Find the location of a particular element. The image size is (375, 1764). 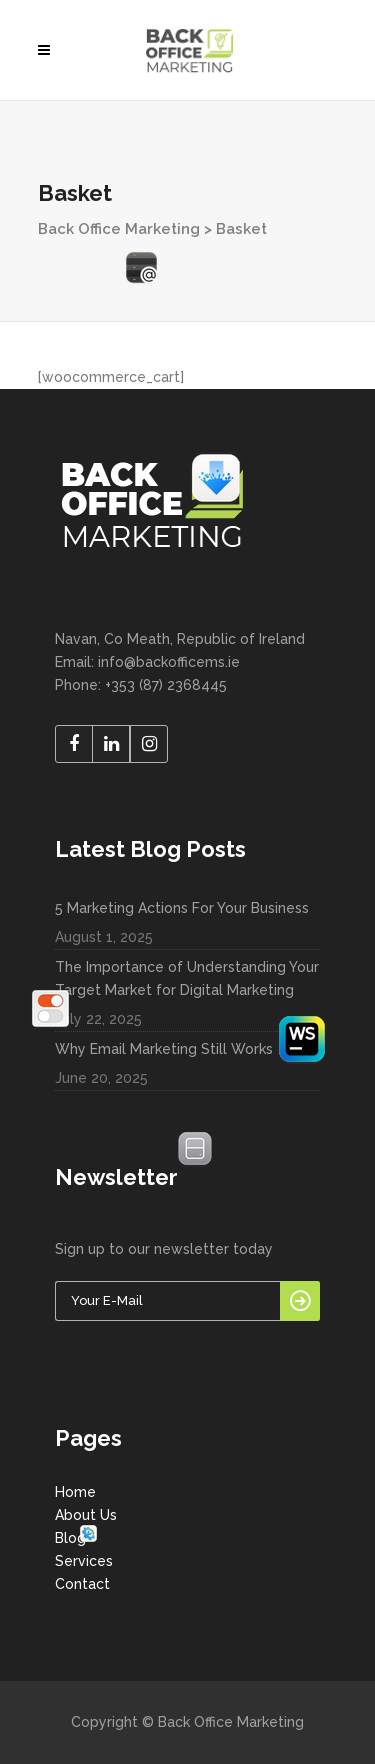

open WebStorm IDE is located at coordinates (302, 1039).